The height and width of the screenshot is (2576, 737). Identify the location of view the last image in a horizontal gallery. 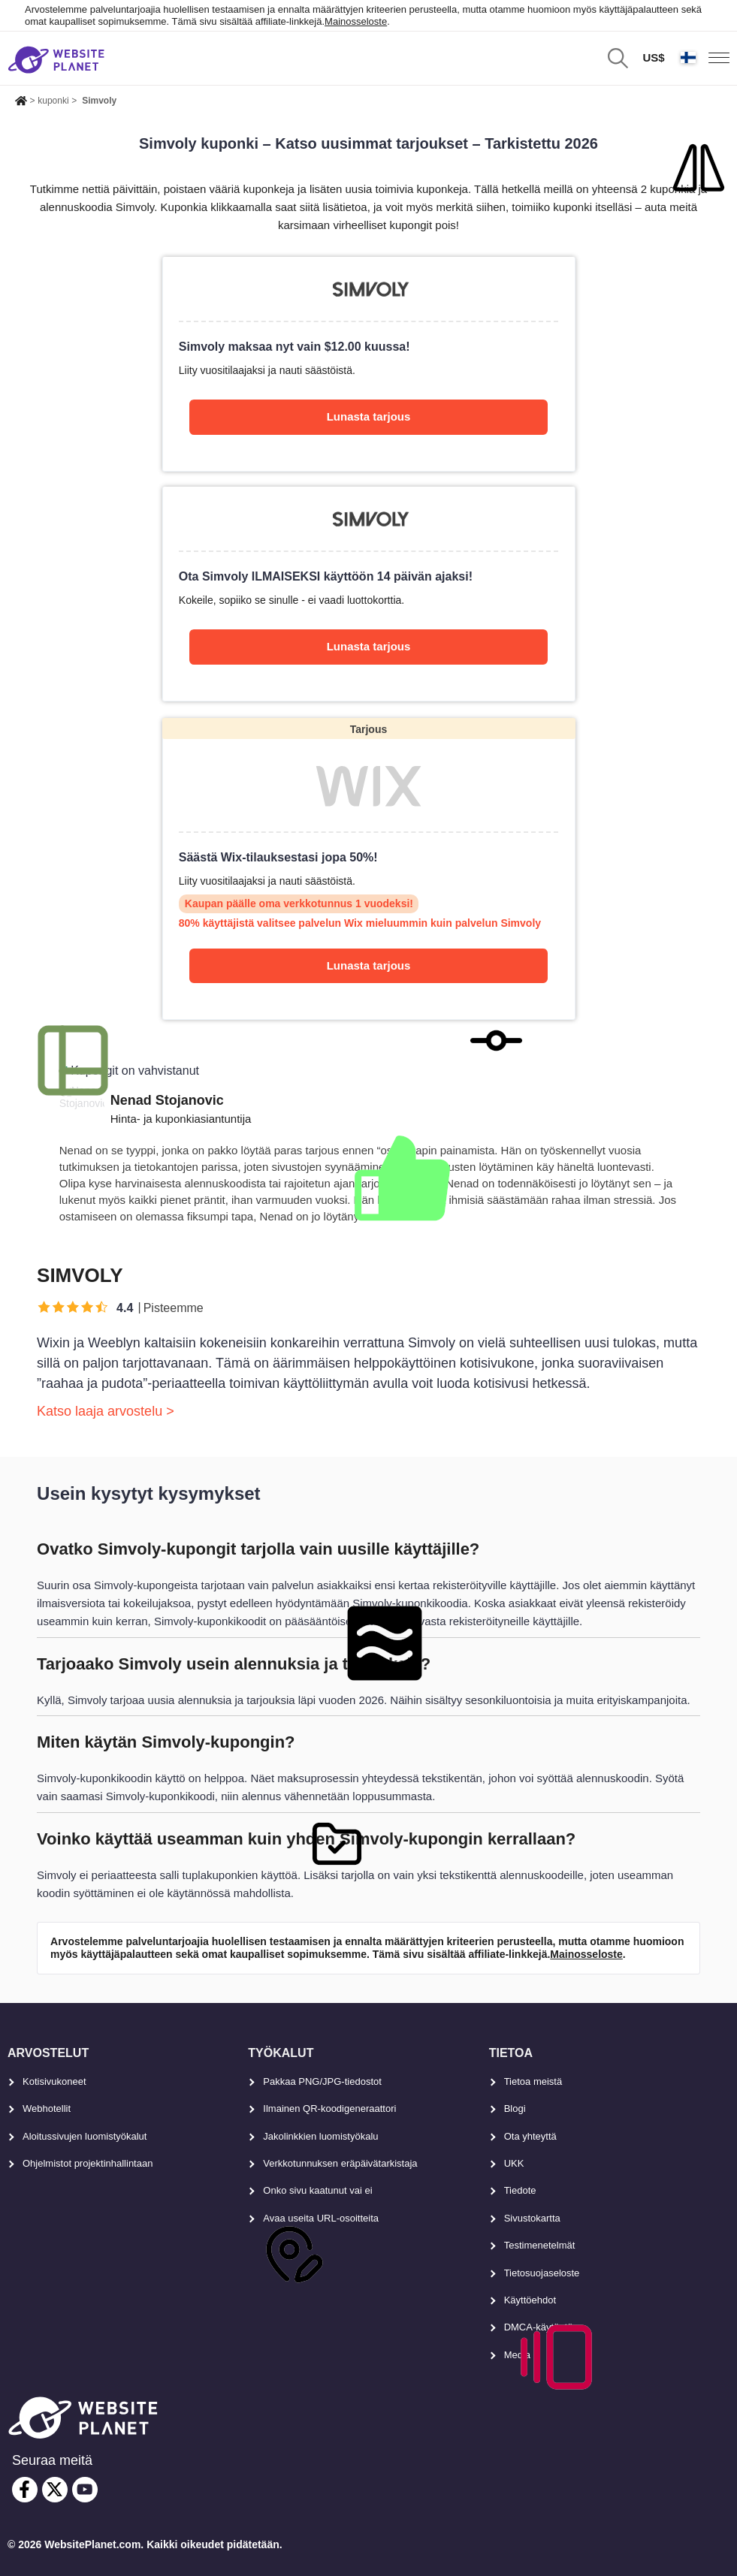
(556, 2357).